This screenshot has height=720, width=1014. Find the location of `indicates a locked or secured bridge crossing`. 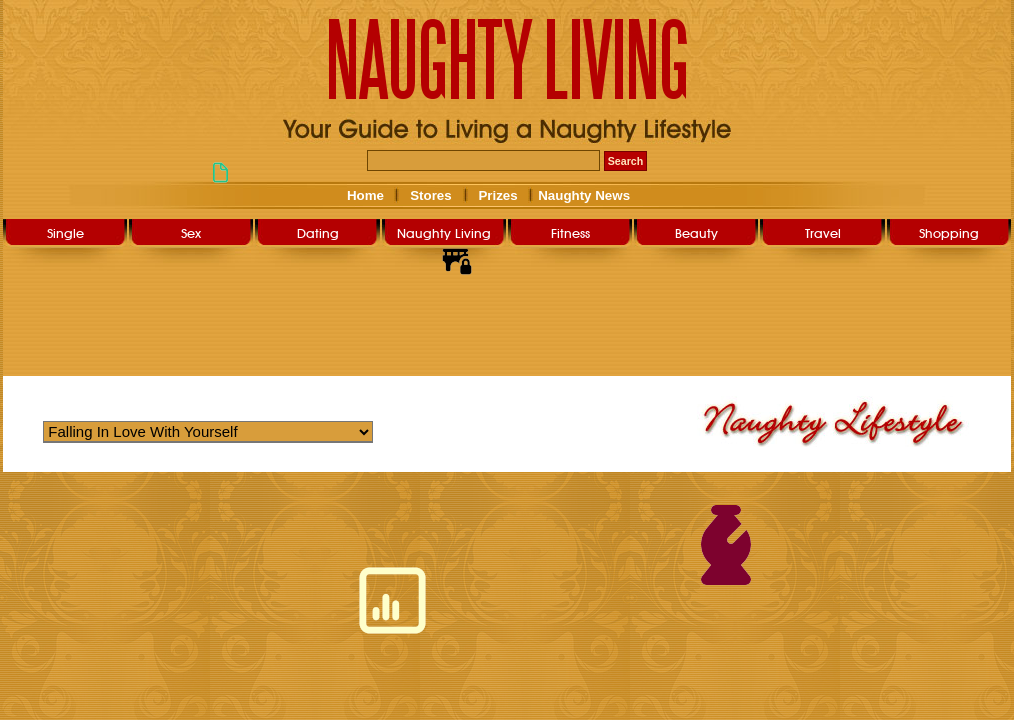

indicates a locked or secured bridge crossing is located at coordinates (457, 260).